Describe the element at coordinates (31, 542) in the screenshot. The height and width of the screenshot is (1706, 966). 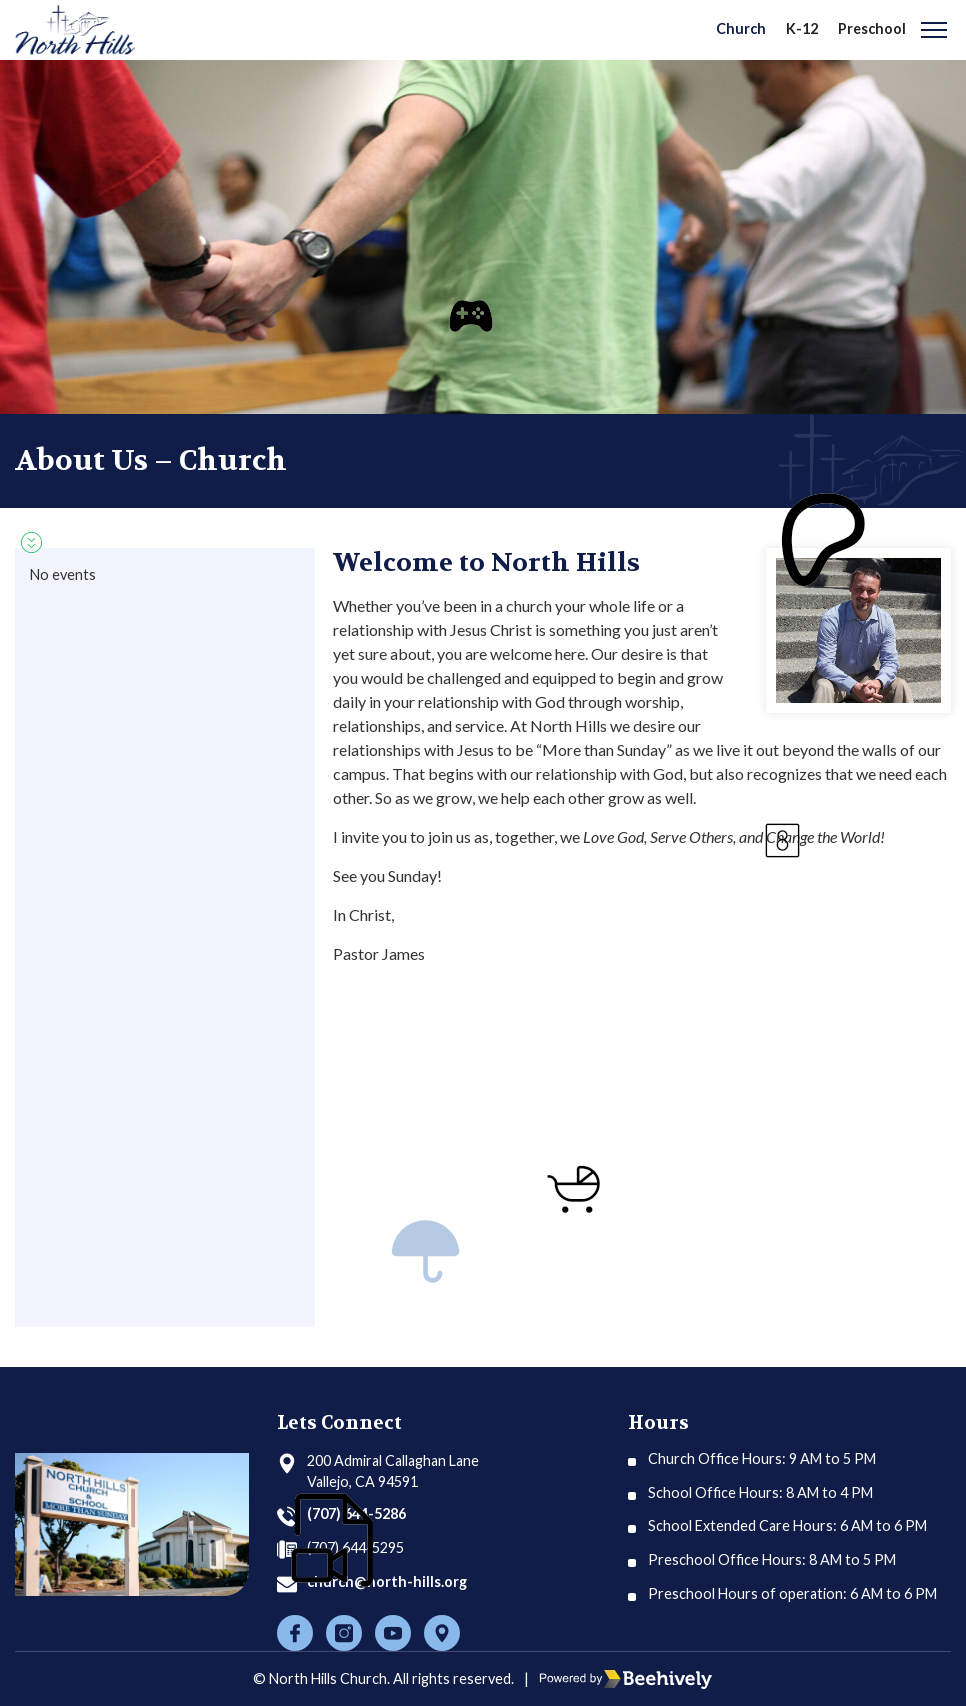
I see `expand all content below` at that location.